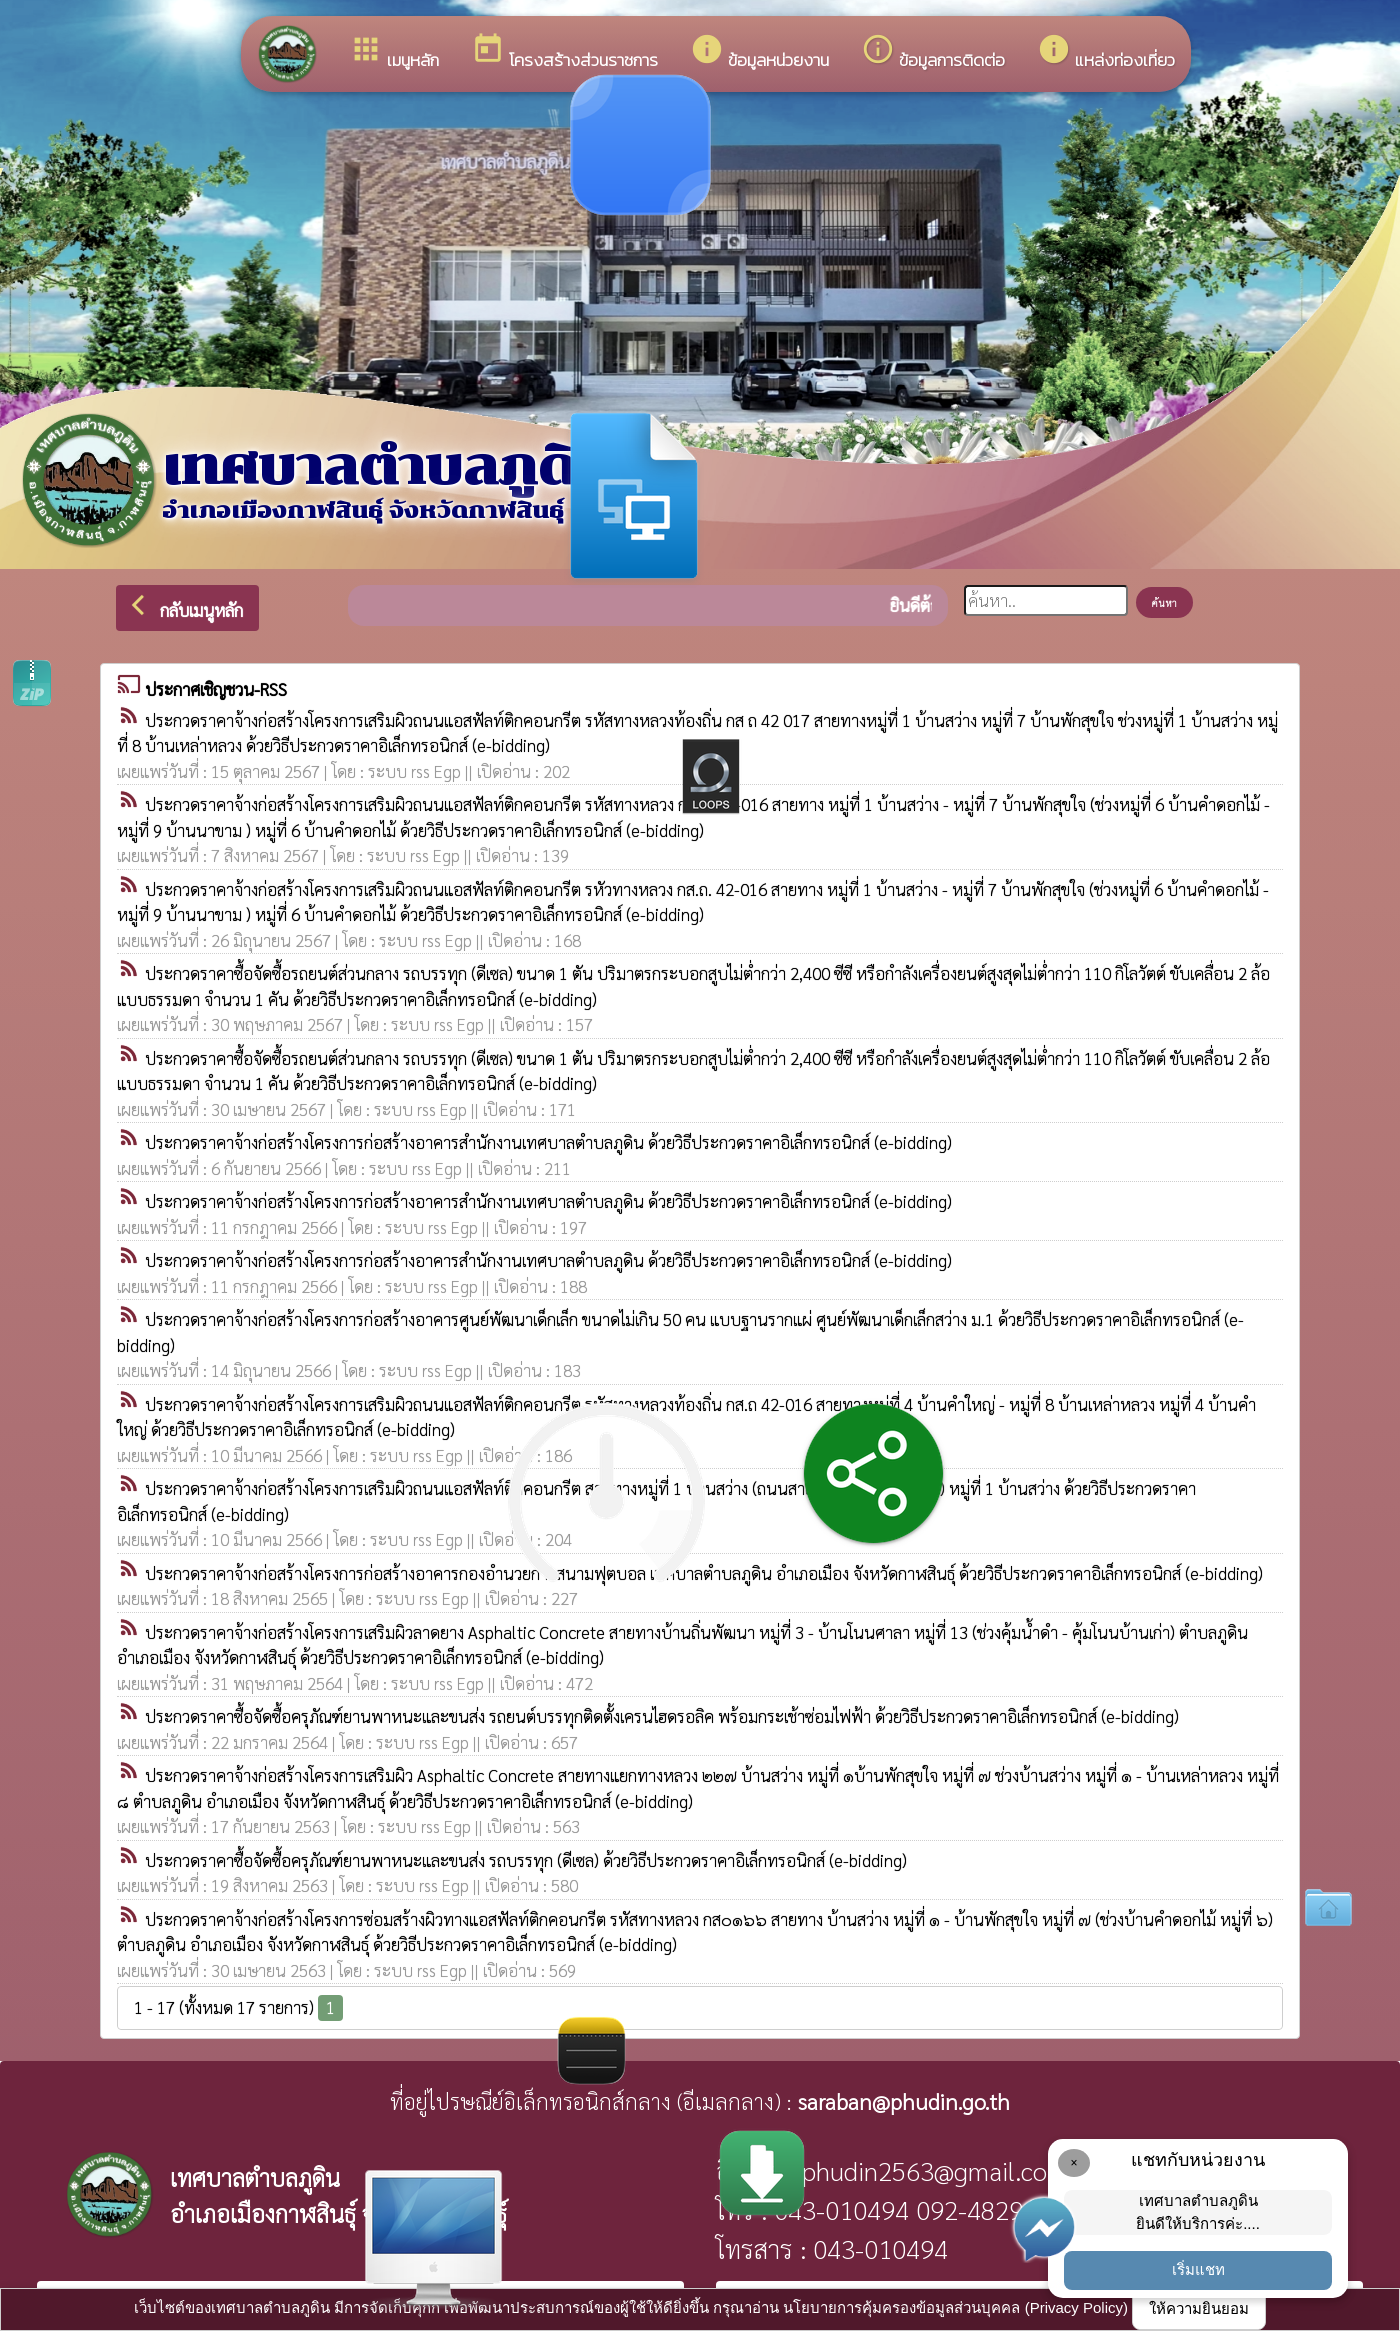 Image resolution: width=1400 pixels, height=2331 pixels. What do you see at coordinates (640, 147) in the screenshot?
I see `configure hot corners behavior` at bounding box center [640, 147].